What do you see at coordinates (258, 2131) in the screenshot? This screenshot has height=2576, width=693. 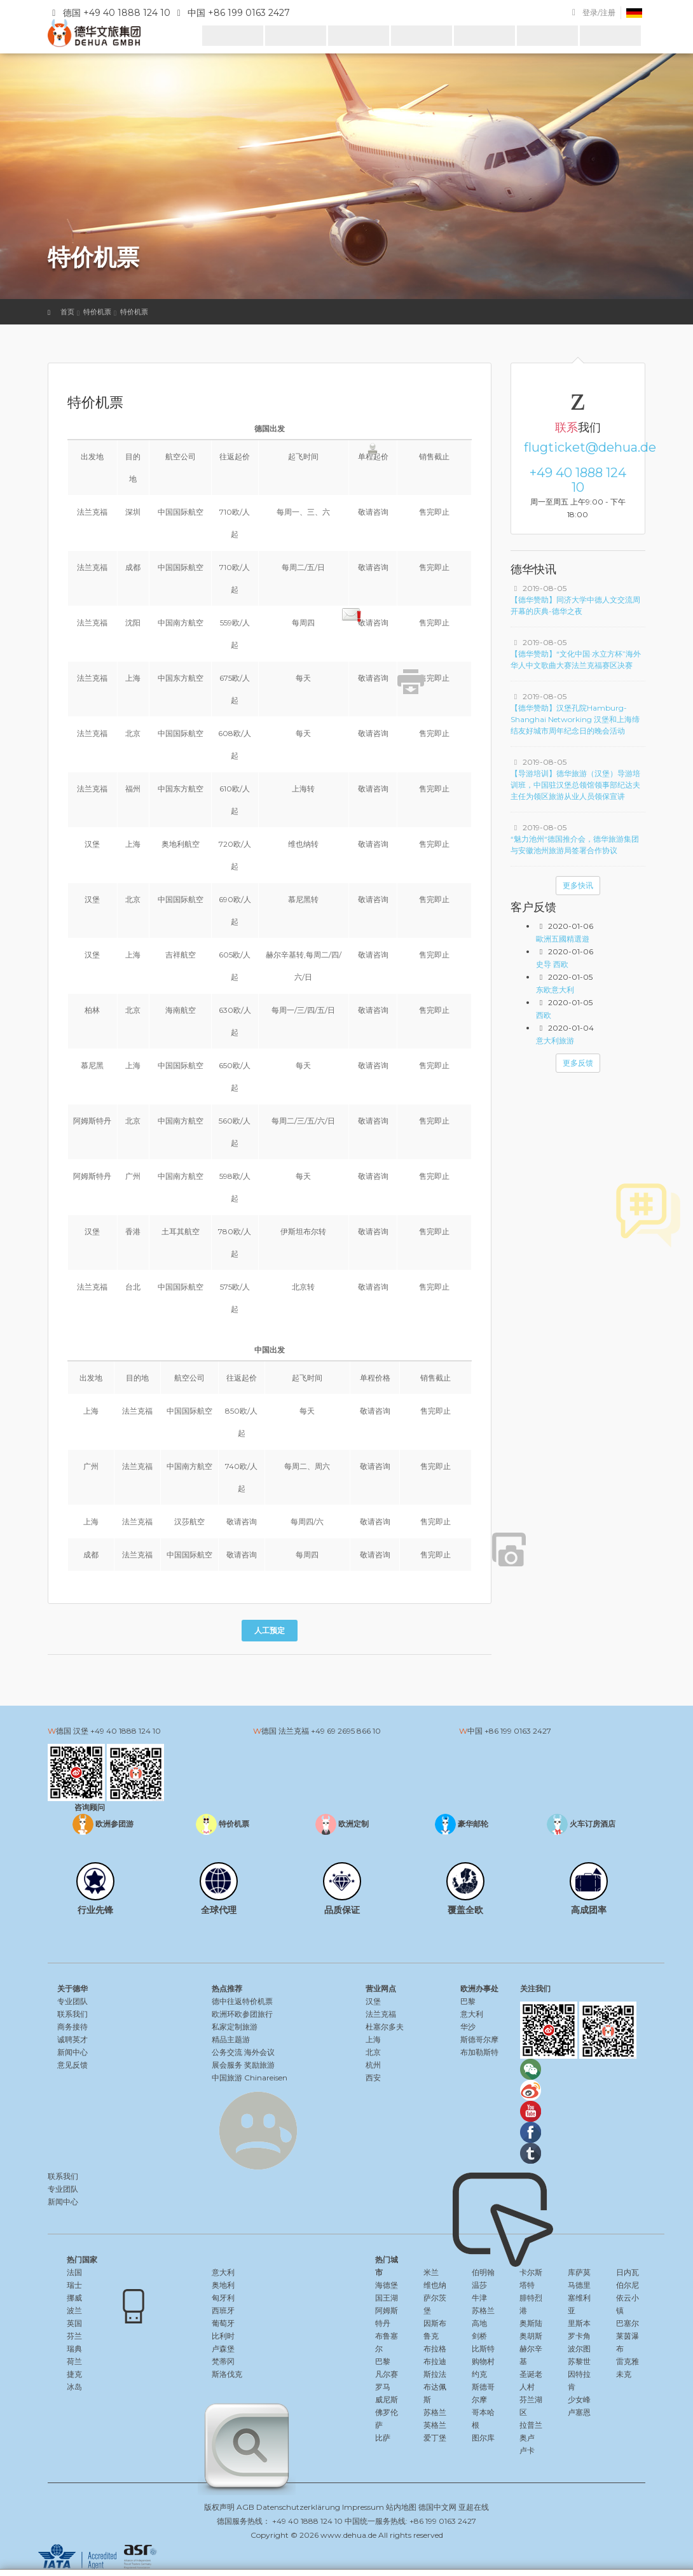 I see `indicates sadness or emotional reaction` at bounding box center [258, 2131].